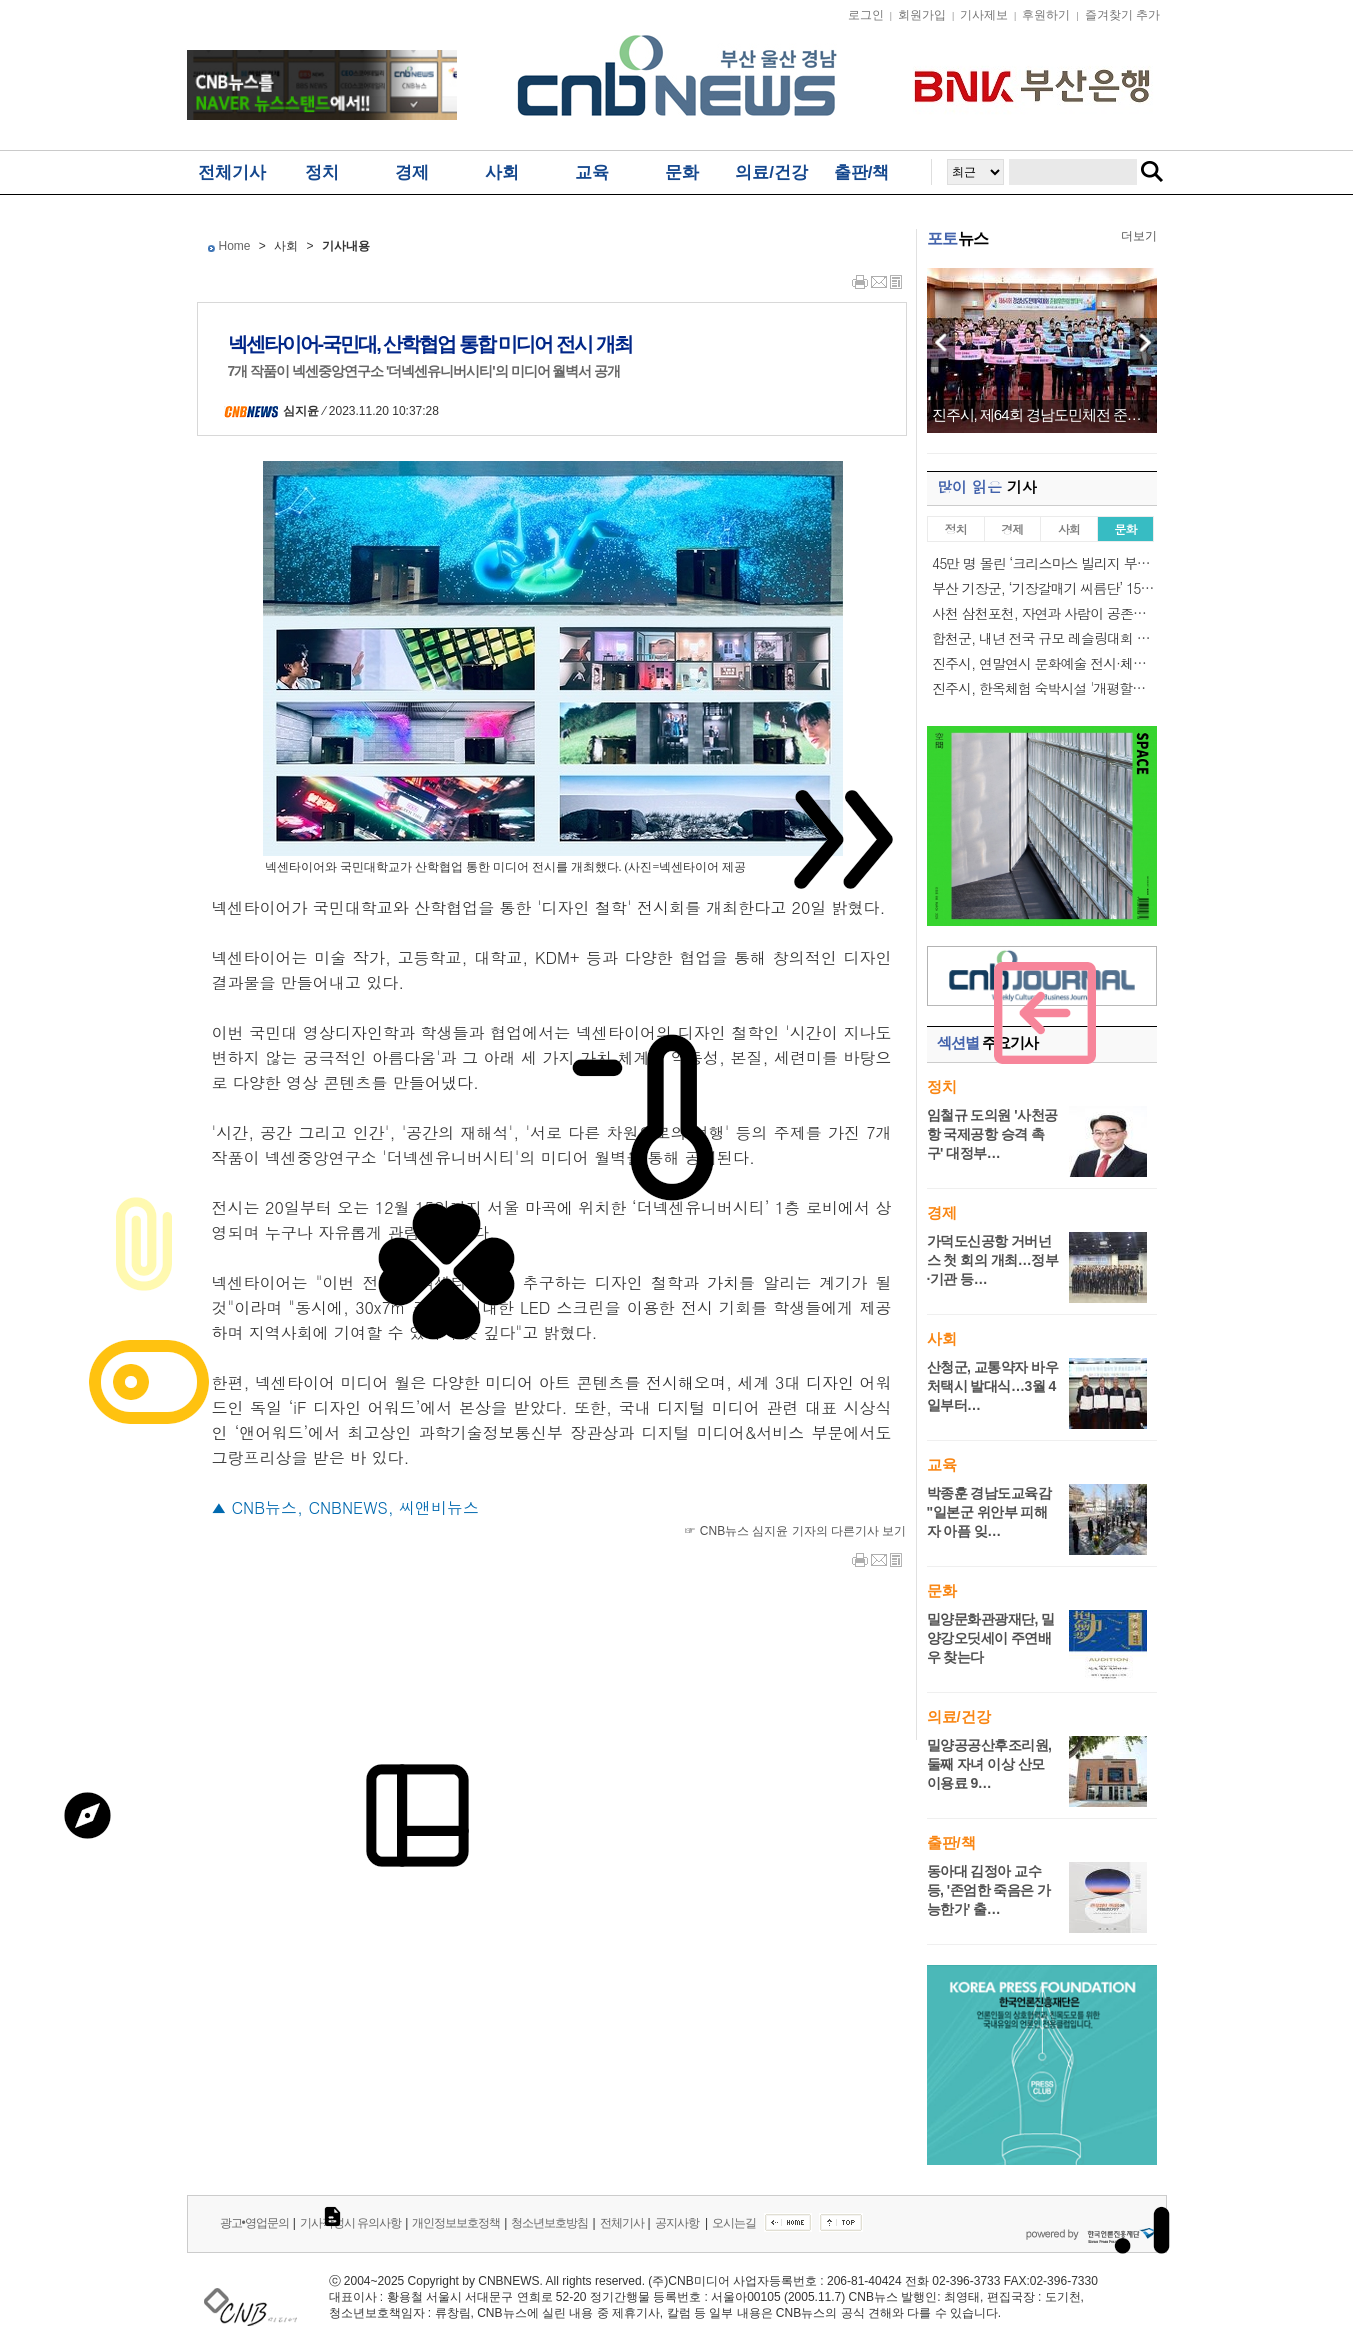 The image size is (1353, 2341). Describe the element at coordinates (144, 1244) in the screenshot. I see `attach a file to your message` at that location.